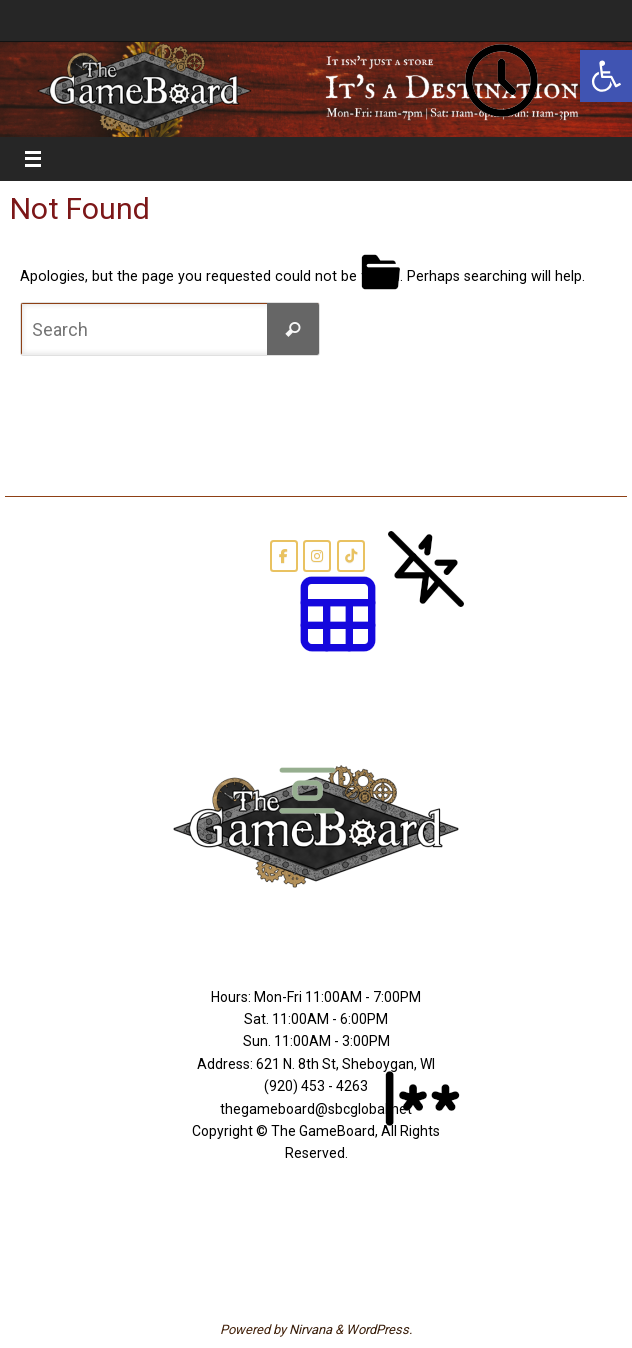  What do you see at coordinates (426, 569) in the screenshot?
I see `disable flash or lightning mode` at bounding box center [426, 569].